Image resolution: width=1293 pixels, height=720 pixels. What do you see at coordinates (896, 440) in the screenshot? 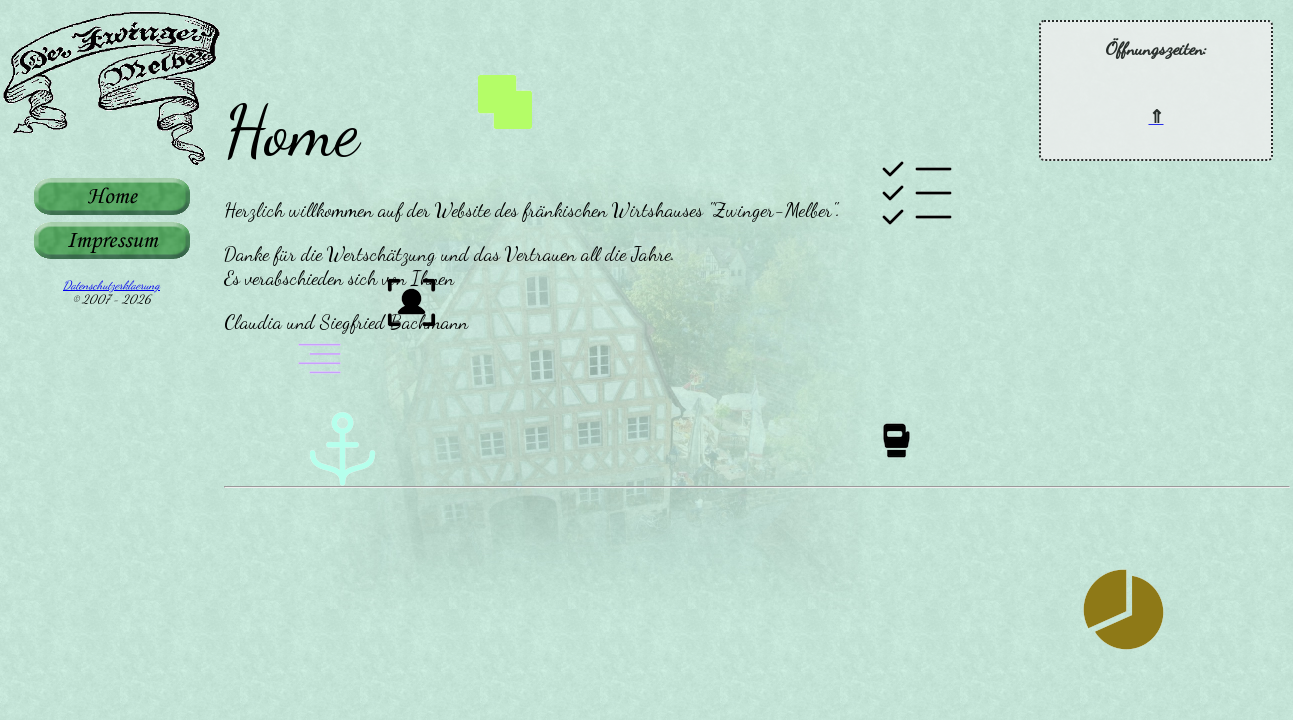
I see `access martial arts or combat sports content` at bounding box center [896, 440].